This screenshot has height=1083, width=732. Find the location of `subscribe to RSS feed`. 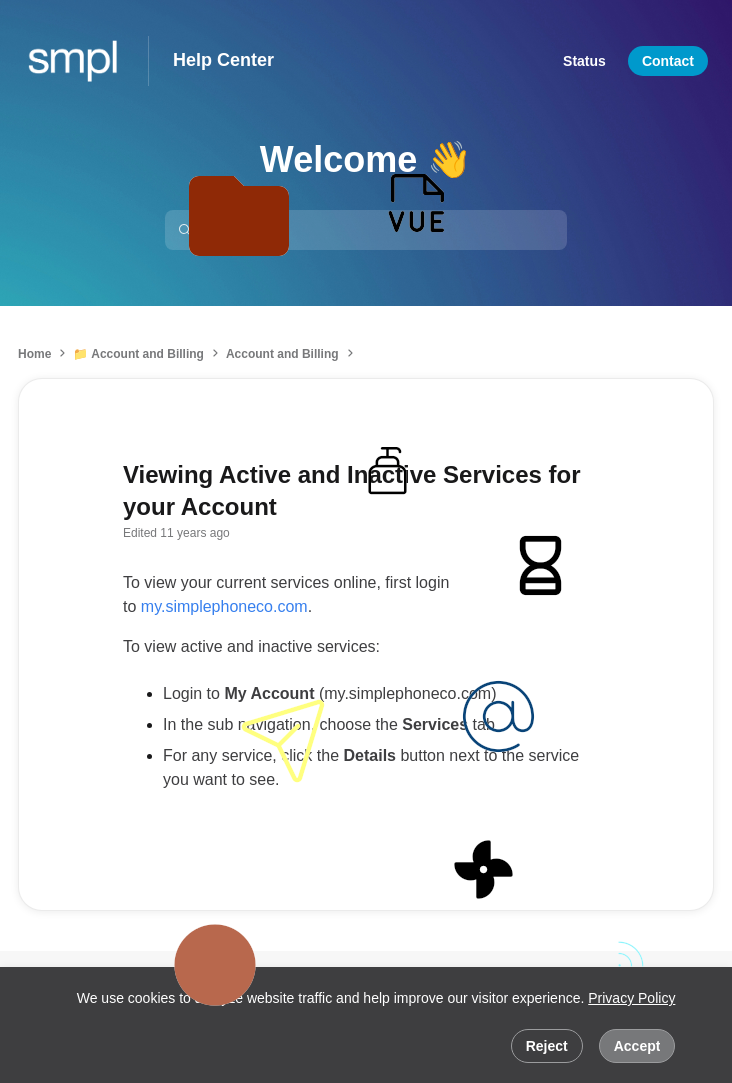

subscribe to RSS feed is located at coordinates (629, 956).